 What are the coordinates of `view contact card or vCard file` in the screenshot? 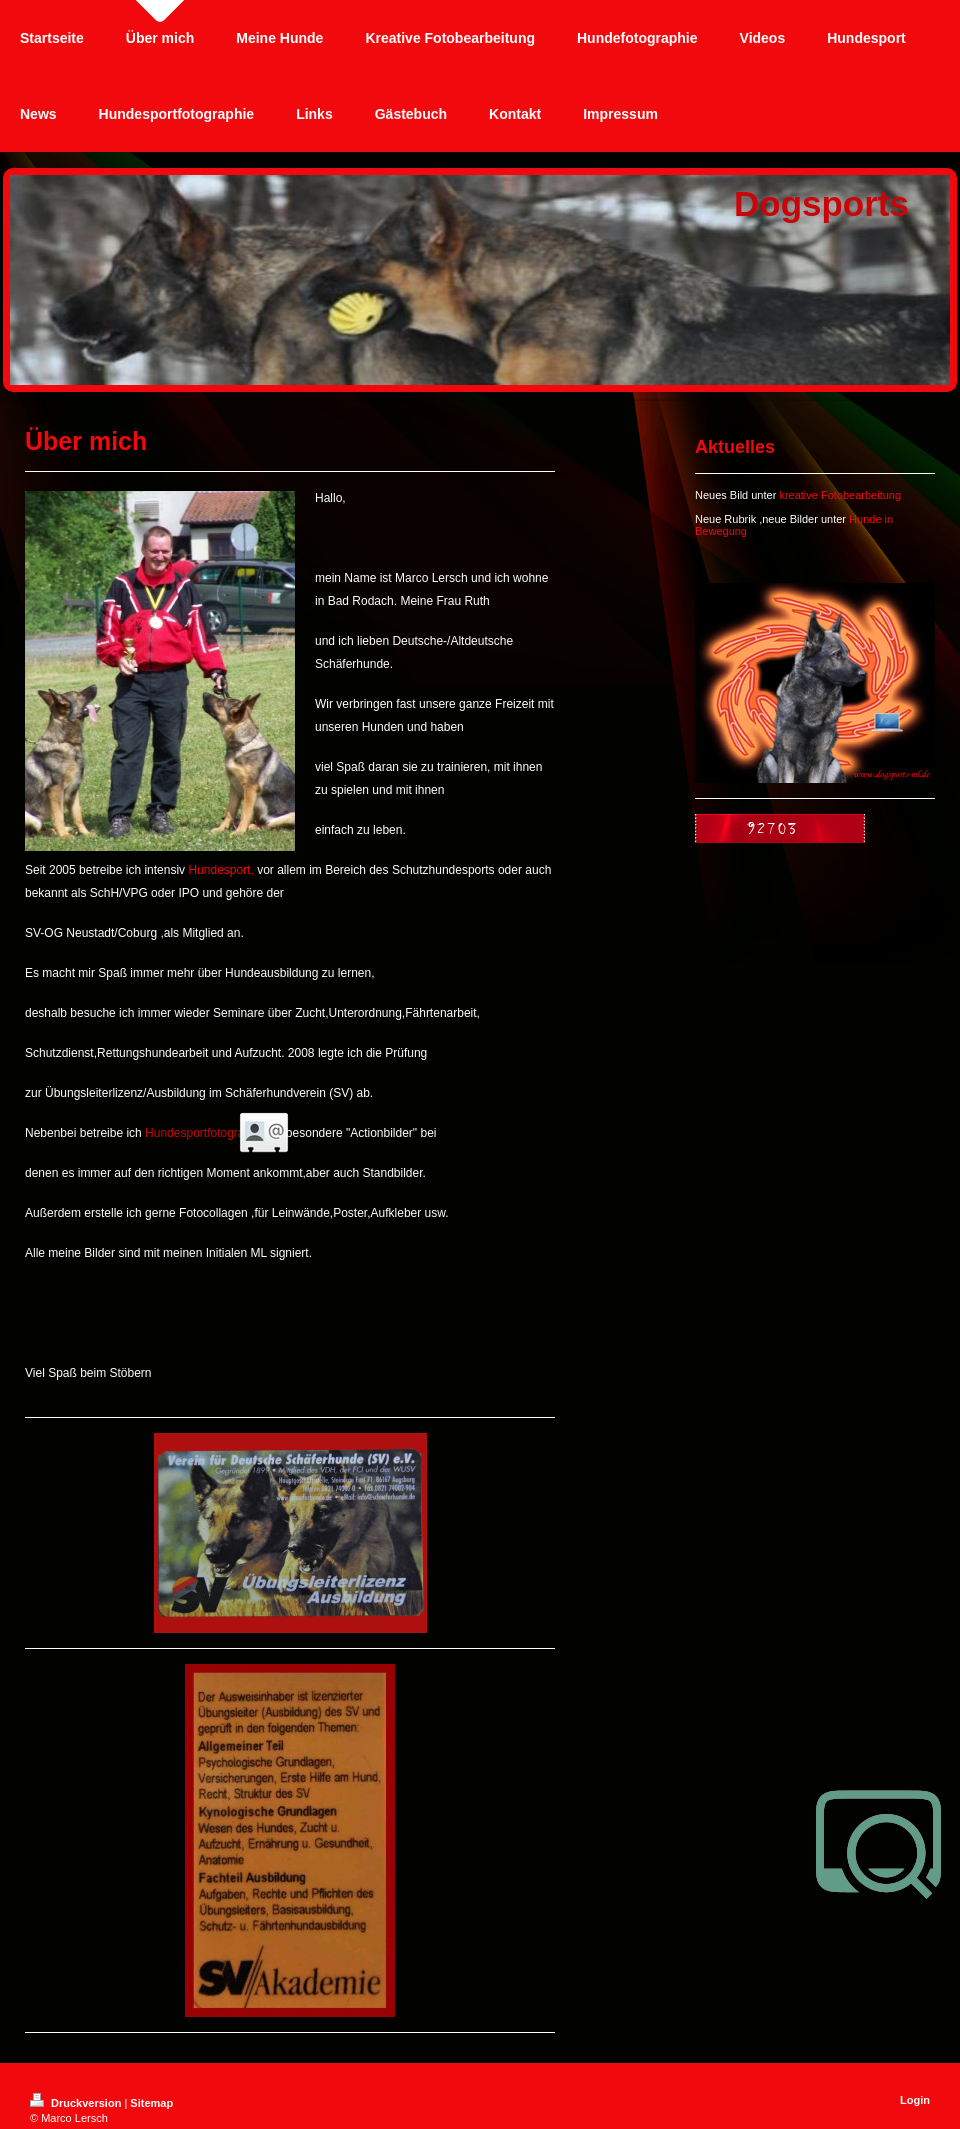 It's located at (264, 1133).